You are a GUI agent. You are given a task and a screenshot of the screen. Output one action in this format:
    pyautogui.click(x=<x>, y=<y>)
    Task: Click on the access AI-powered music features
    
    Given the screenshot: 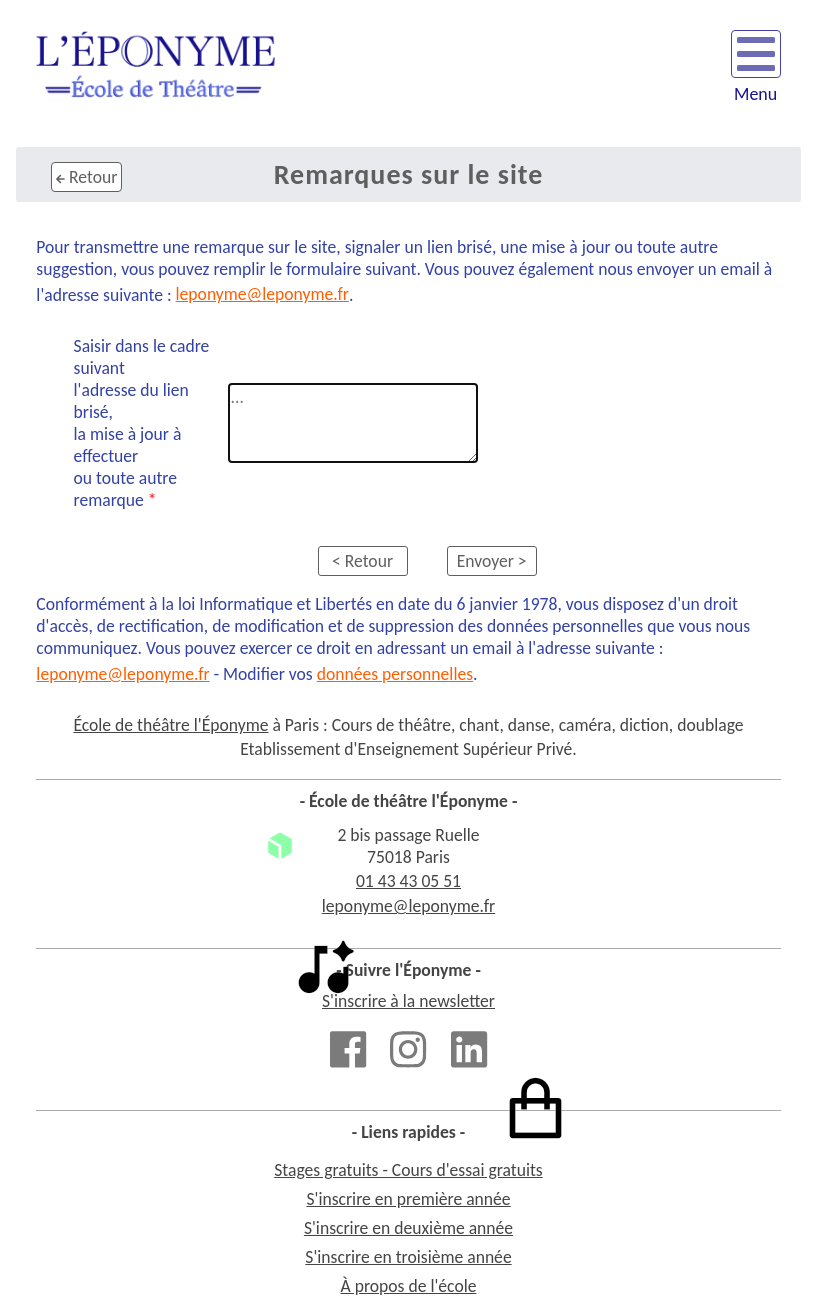 What is the action you would take?
    pyautogui.click(x=327, y=969)
    